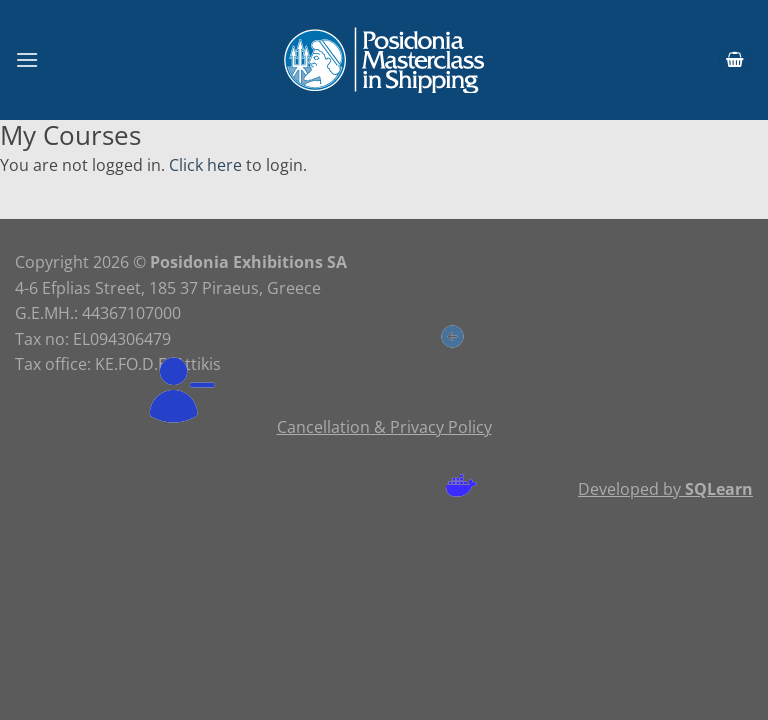 This screenshot has height=720, width=768. Describe the element at coordinates (461, 485) in the screenshot. I see `docker container management` at that location.